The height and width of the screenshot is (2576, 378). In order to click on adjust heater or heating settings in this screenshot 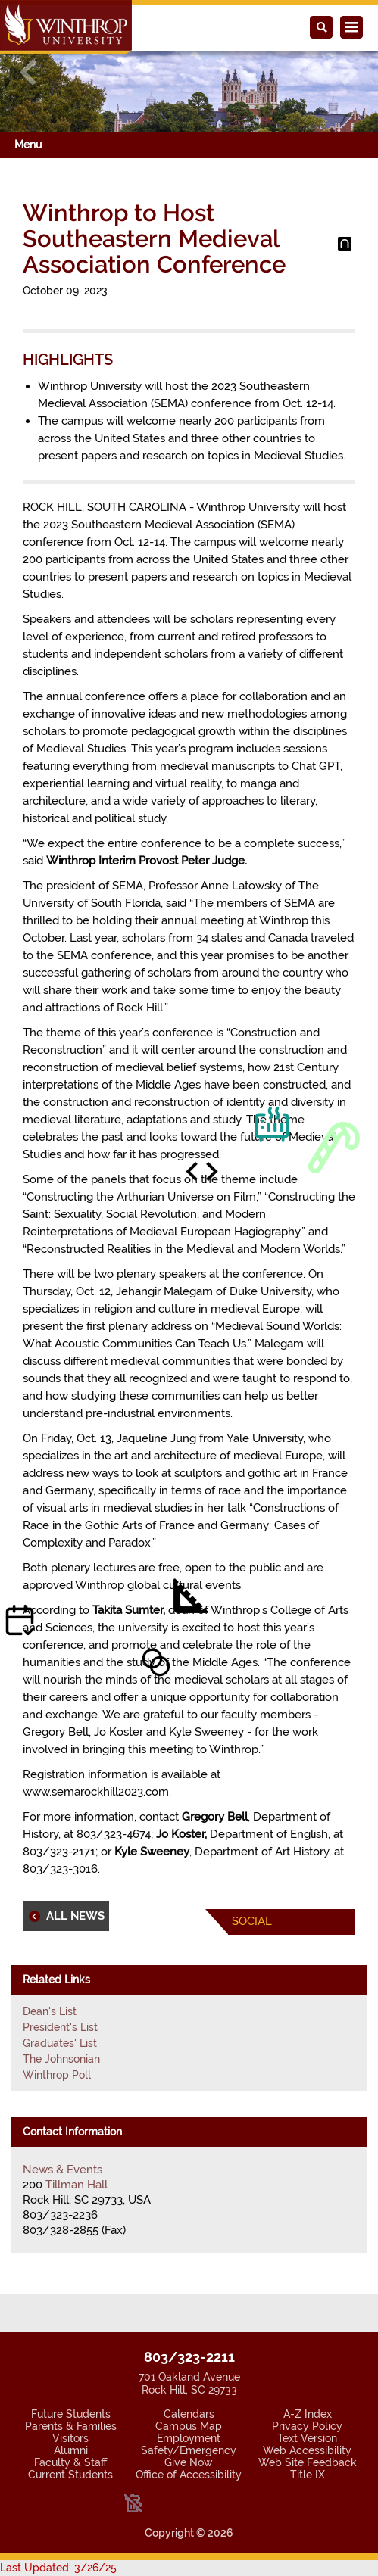, I will do `click(272, 1124)`.